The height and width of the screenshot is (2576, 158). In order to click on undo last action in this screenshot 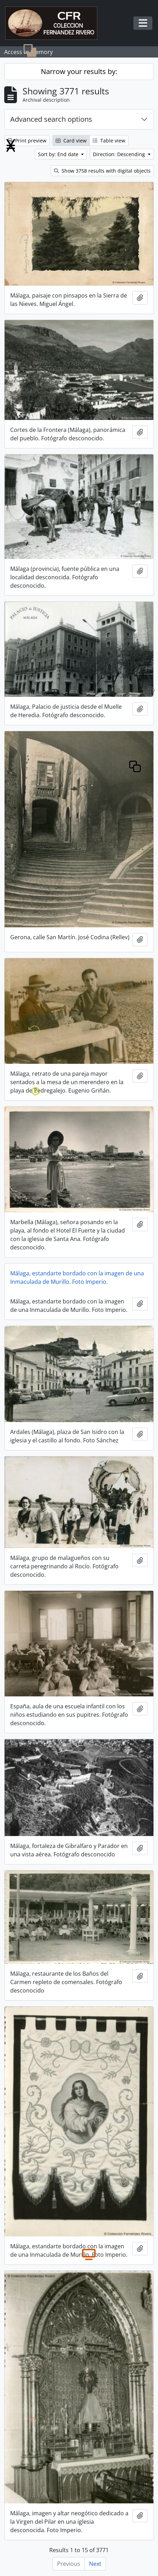, I will do `click(34, 1031)`.